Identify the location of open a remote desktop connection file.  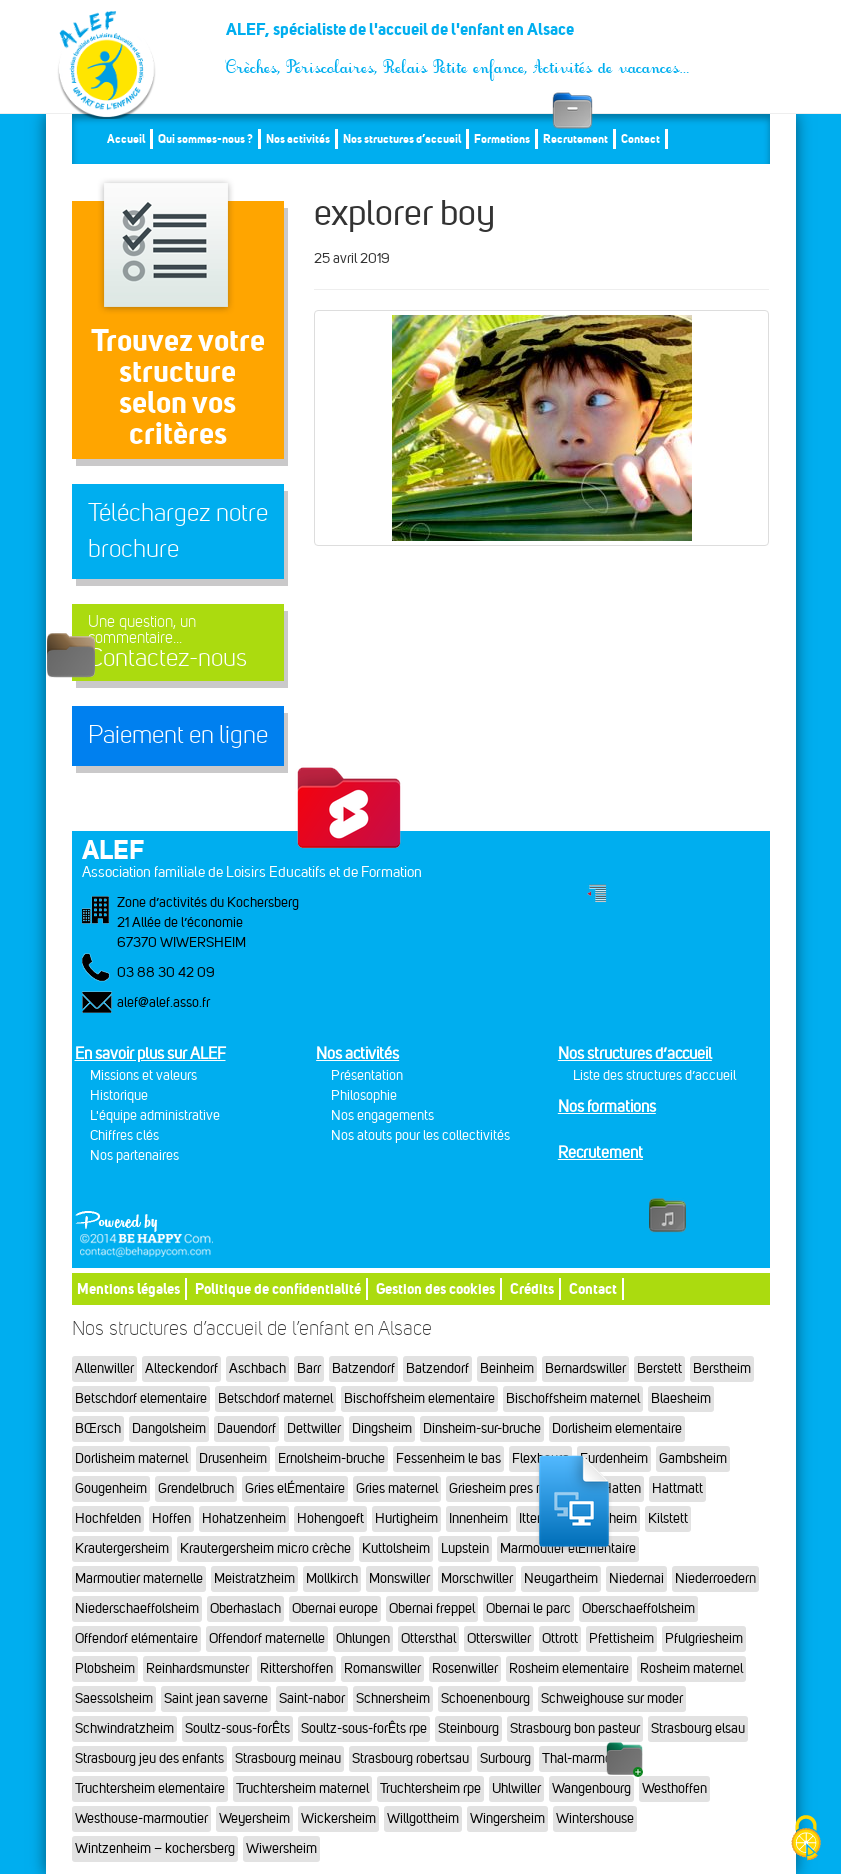
(574, 1503).